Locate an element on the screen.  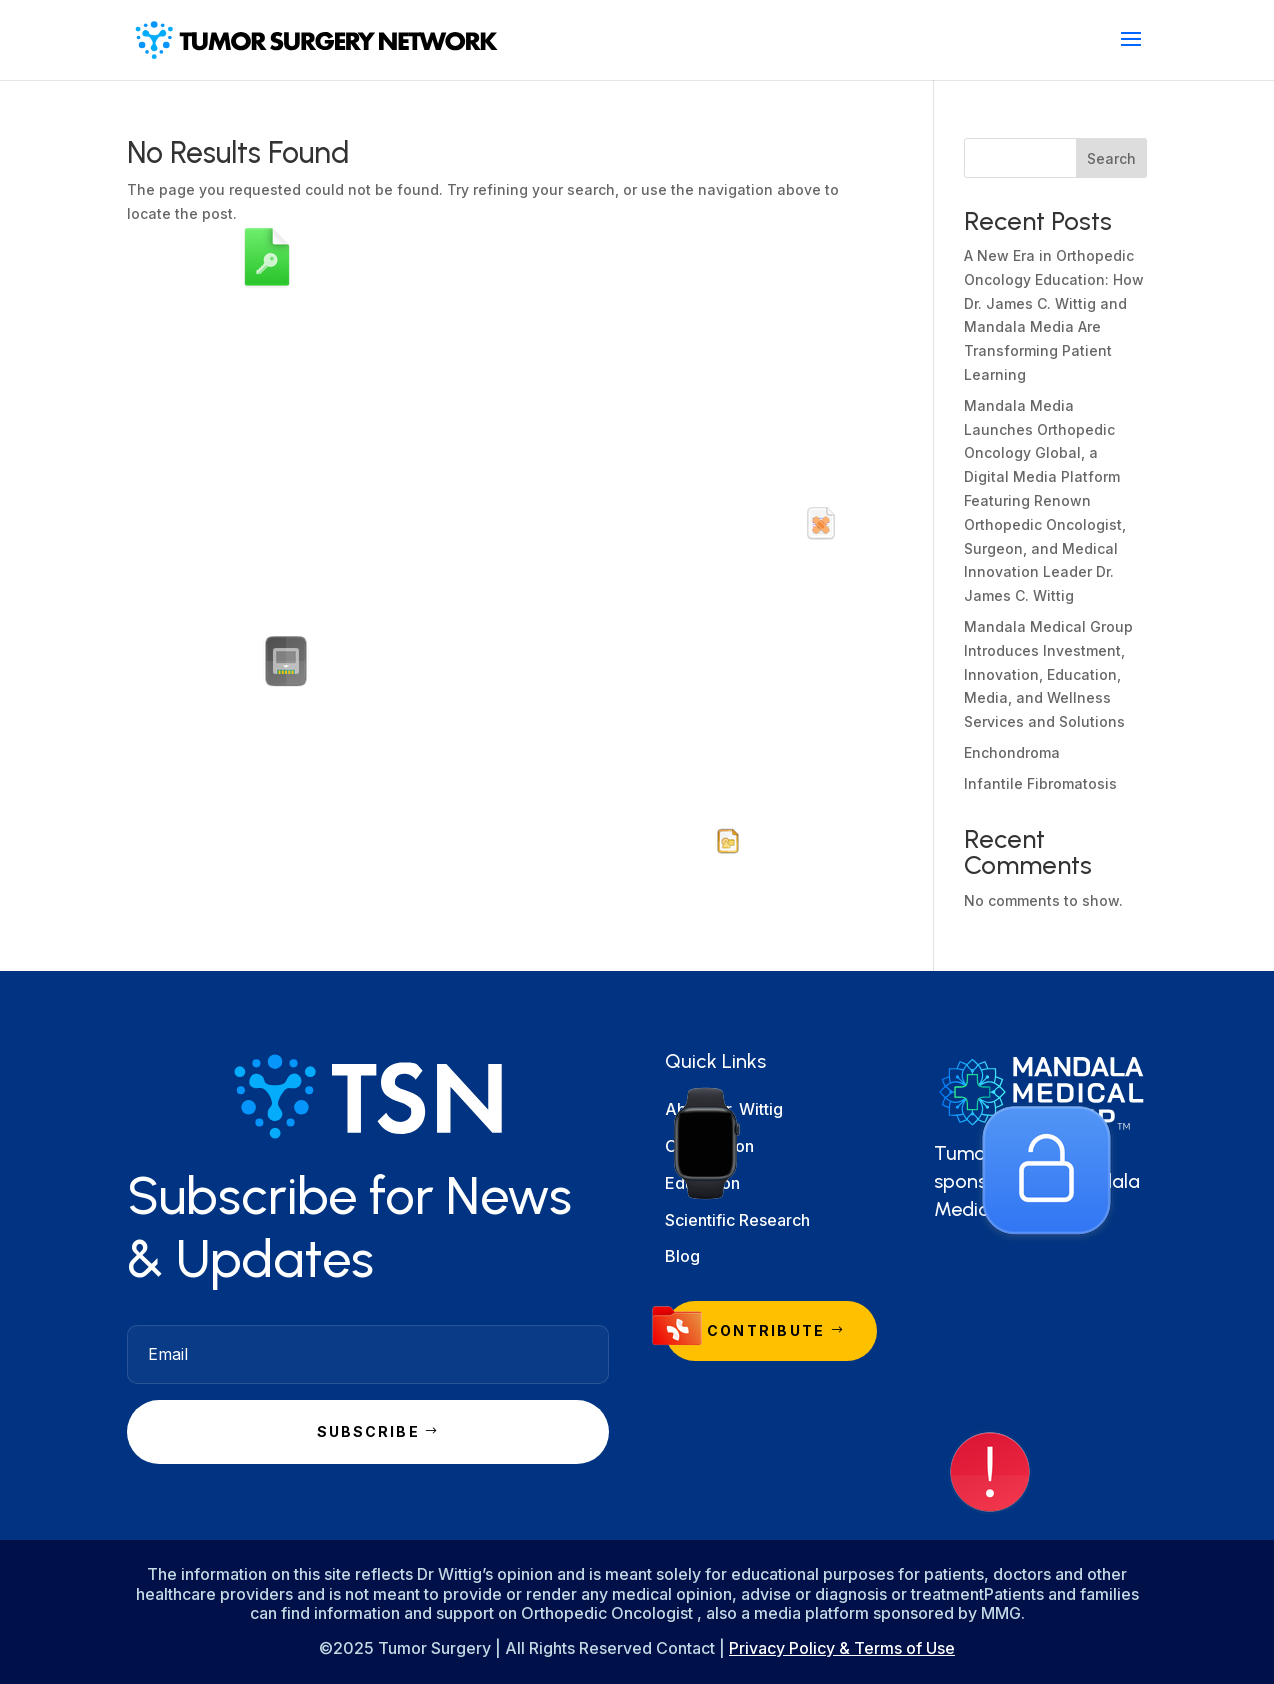
open a libreoffice draw document is located at coordinates (728, 841).